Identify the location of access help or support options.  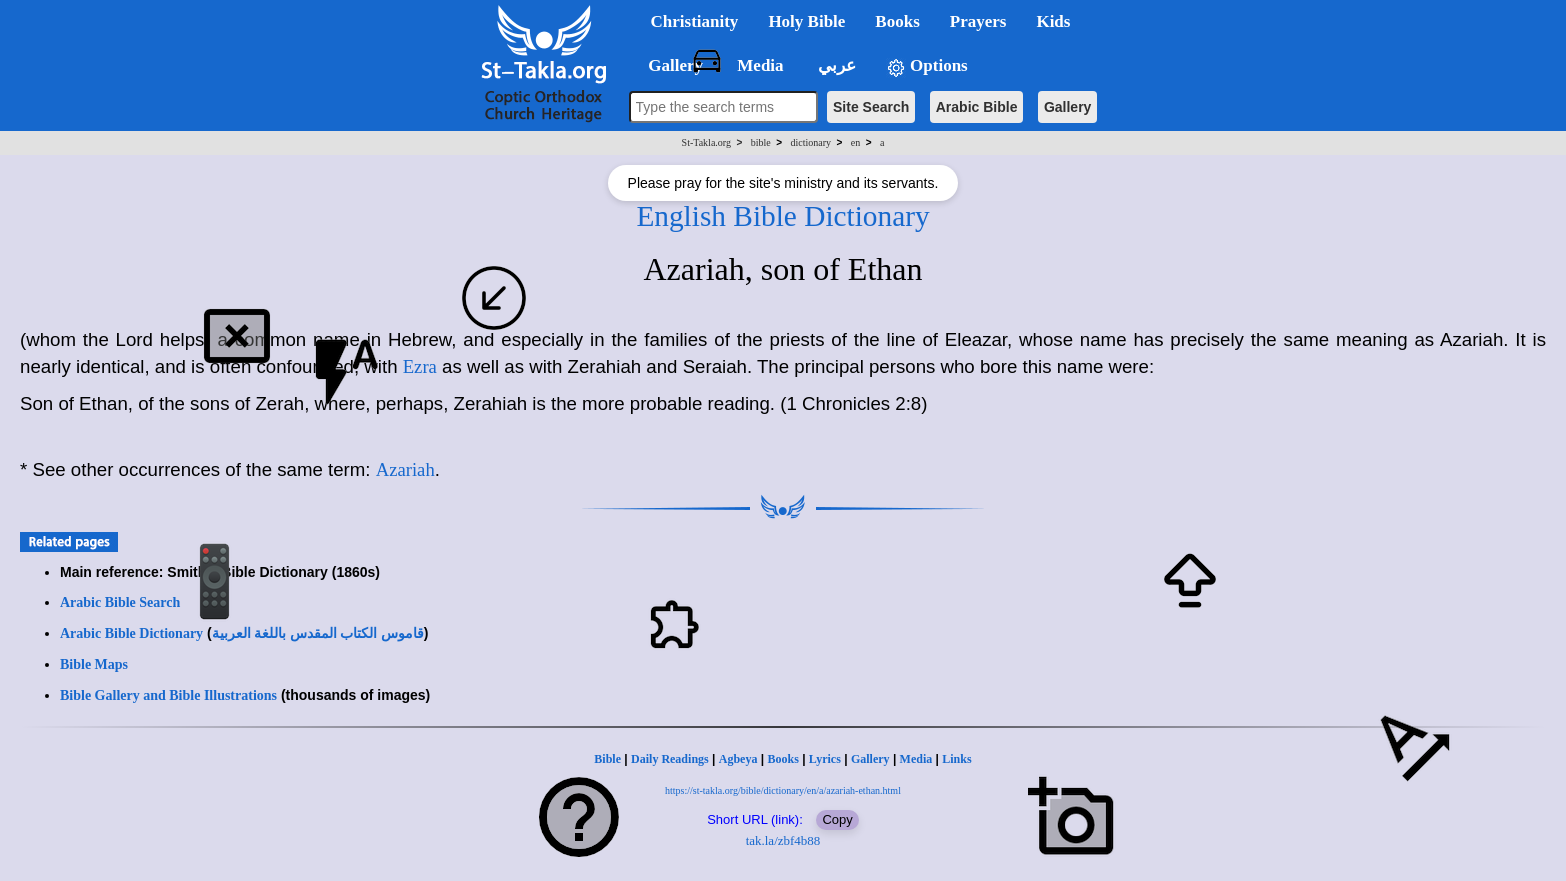
(579, 817).